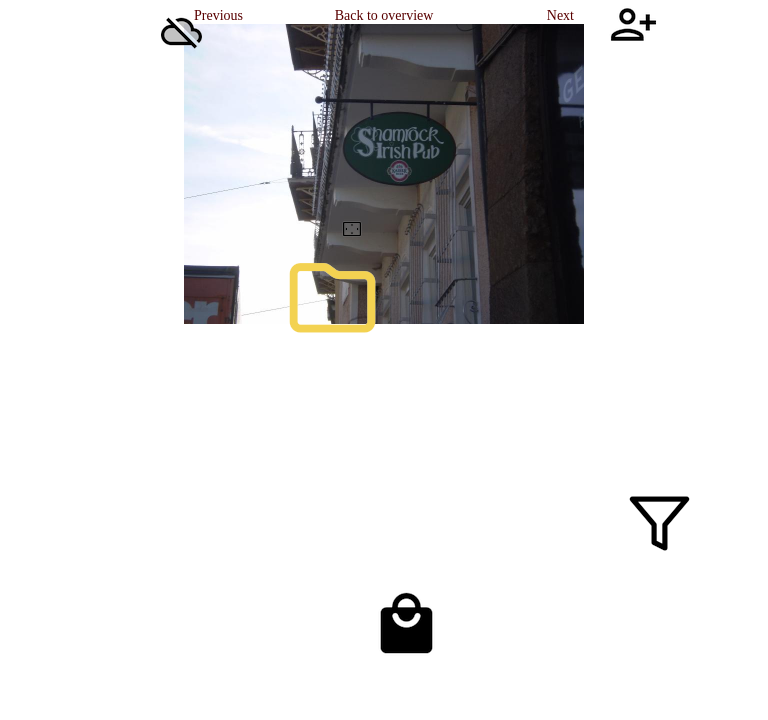 The height and width of the screenshot is (720, 768). What do you see at coordinates (406, 624) in the screenshot?
I see `open shopping or store section` at bounding box center [406, 624].